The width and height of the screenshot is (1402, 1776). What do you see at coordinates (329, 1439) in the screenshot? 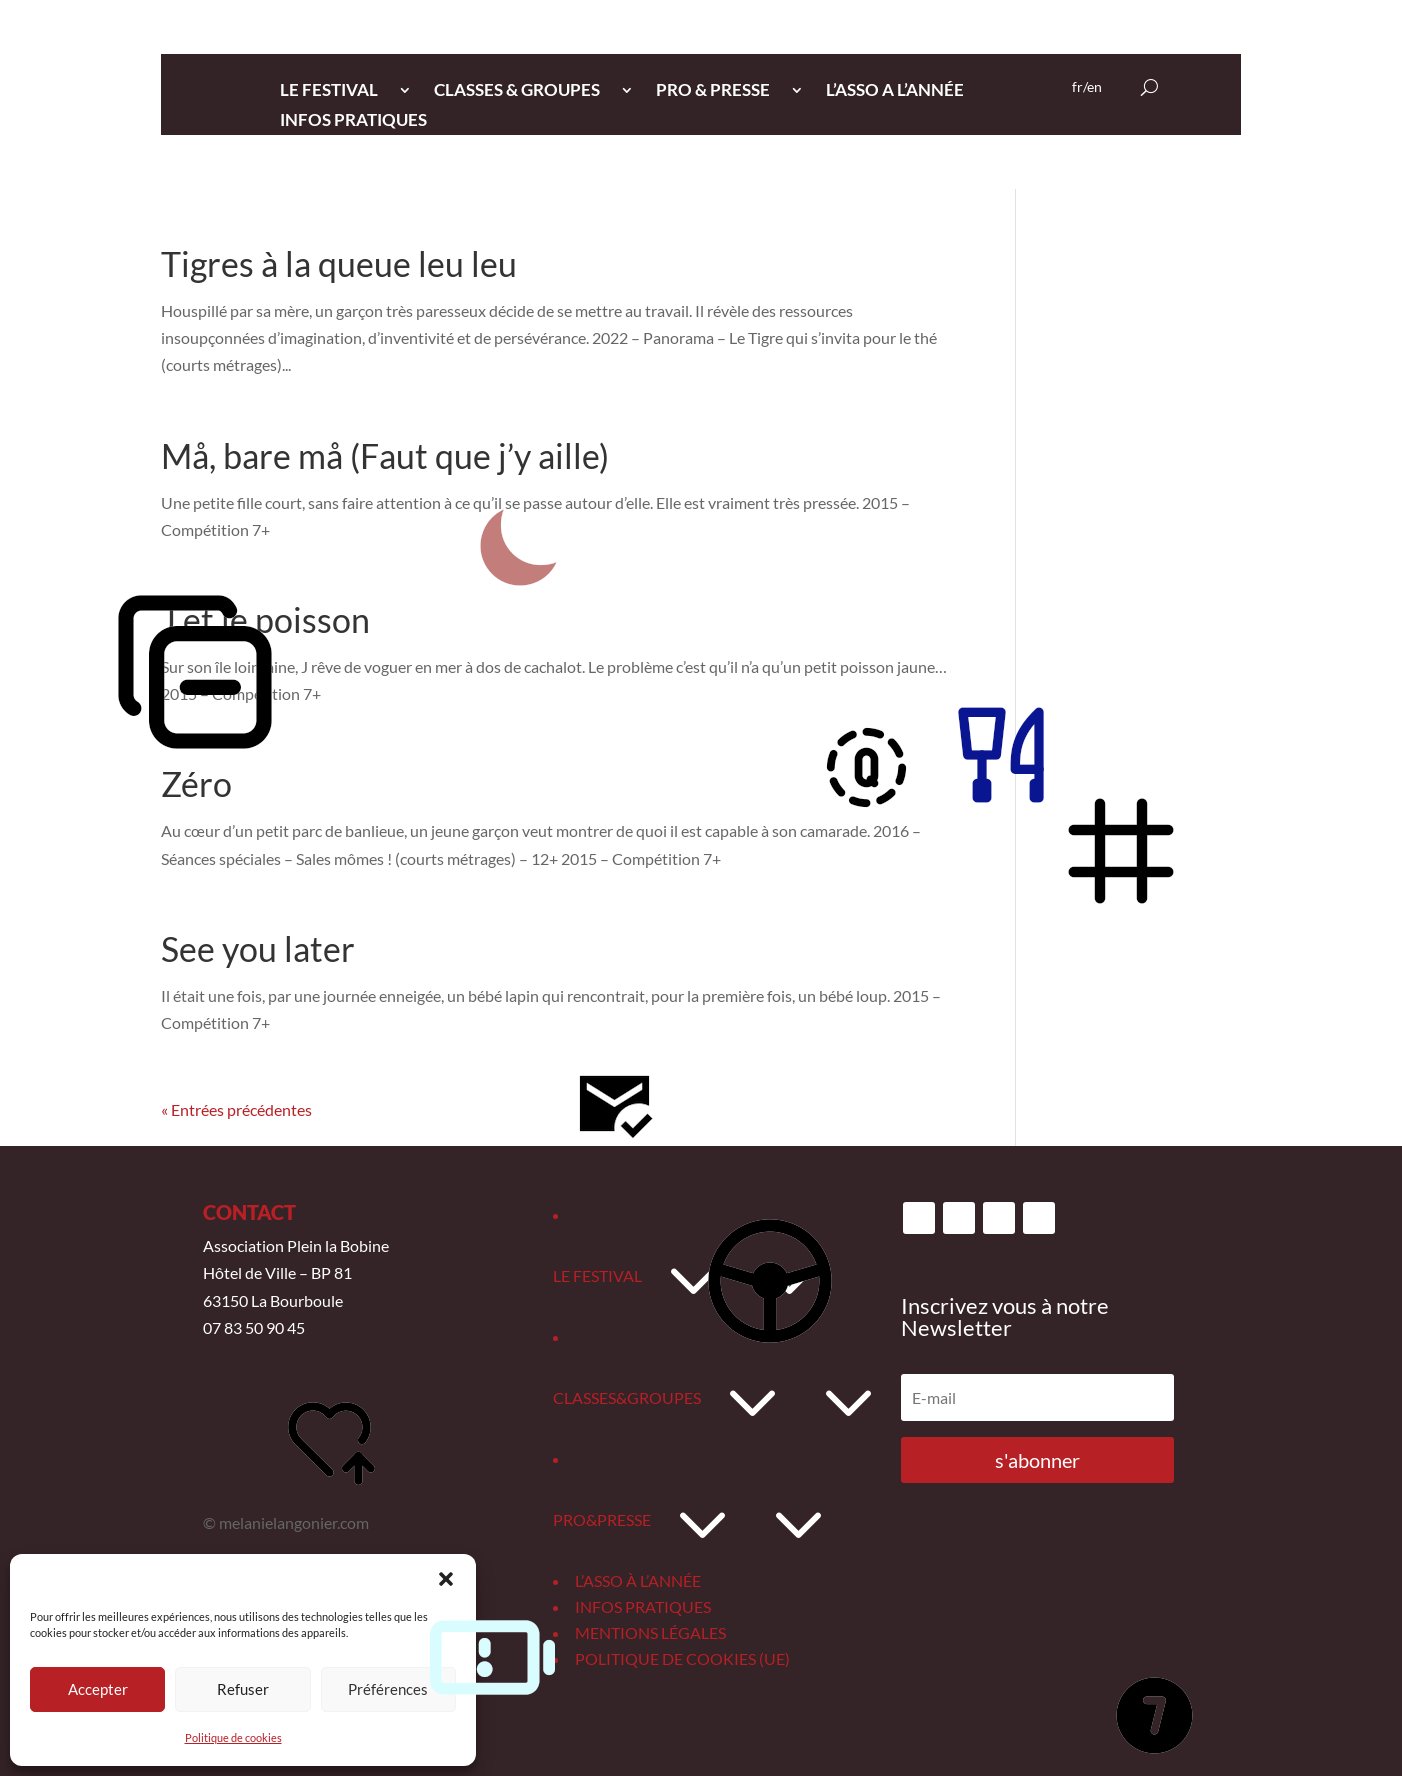
I see `upload or share a favorite item` at bounding box center [329, 1439].